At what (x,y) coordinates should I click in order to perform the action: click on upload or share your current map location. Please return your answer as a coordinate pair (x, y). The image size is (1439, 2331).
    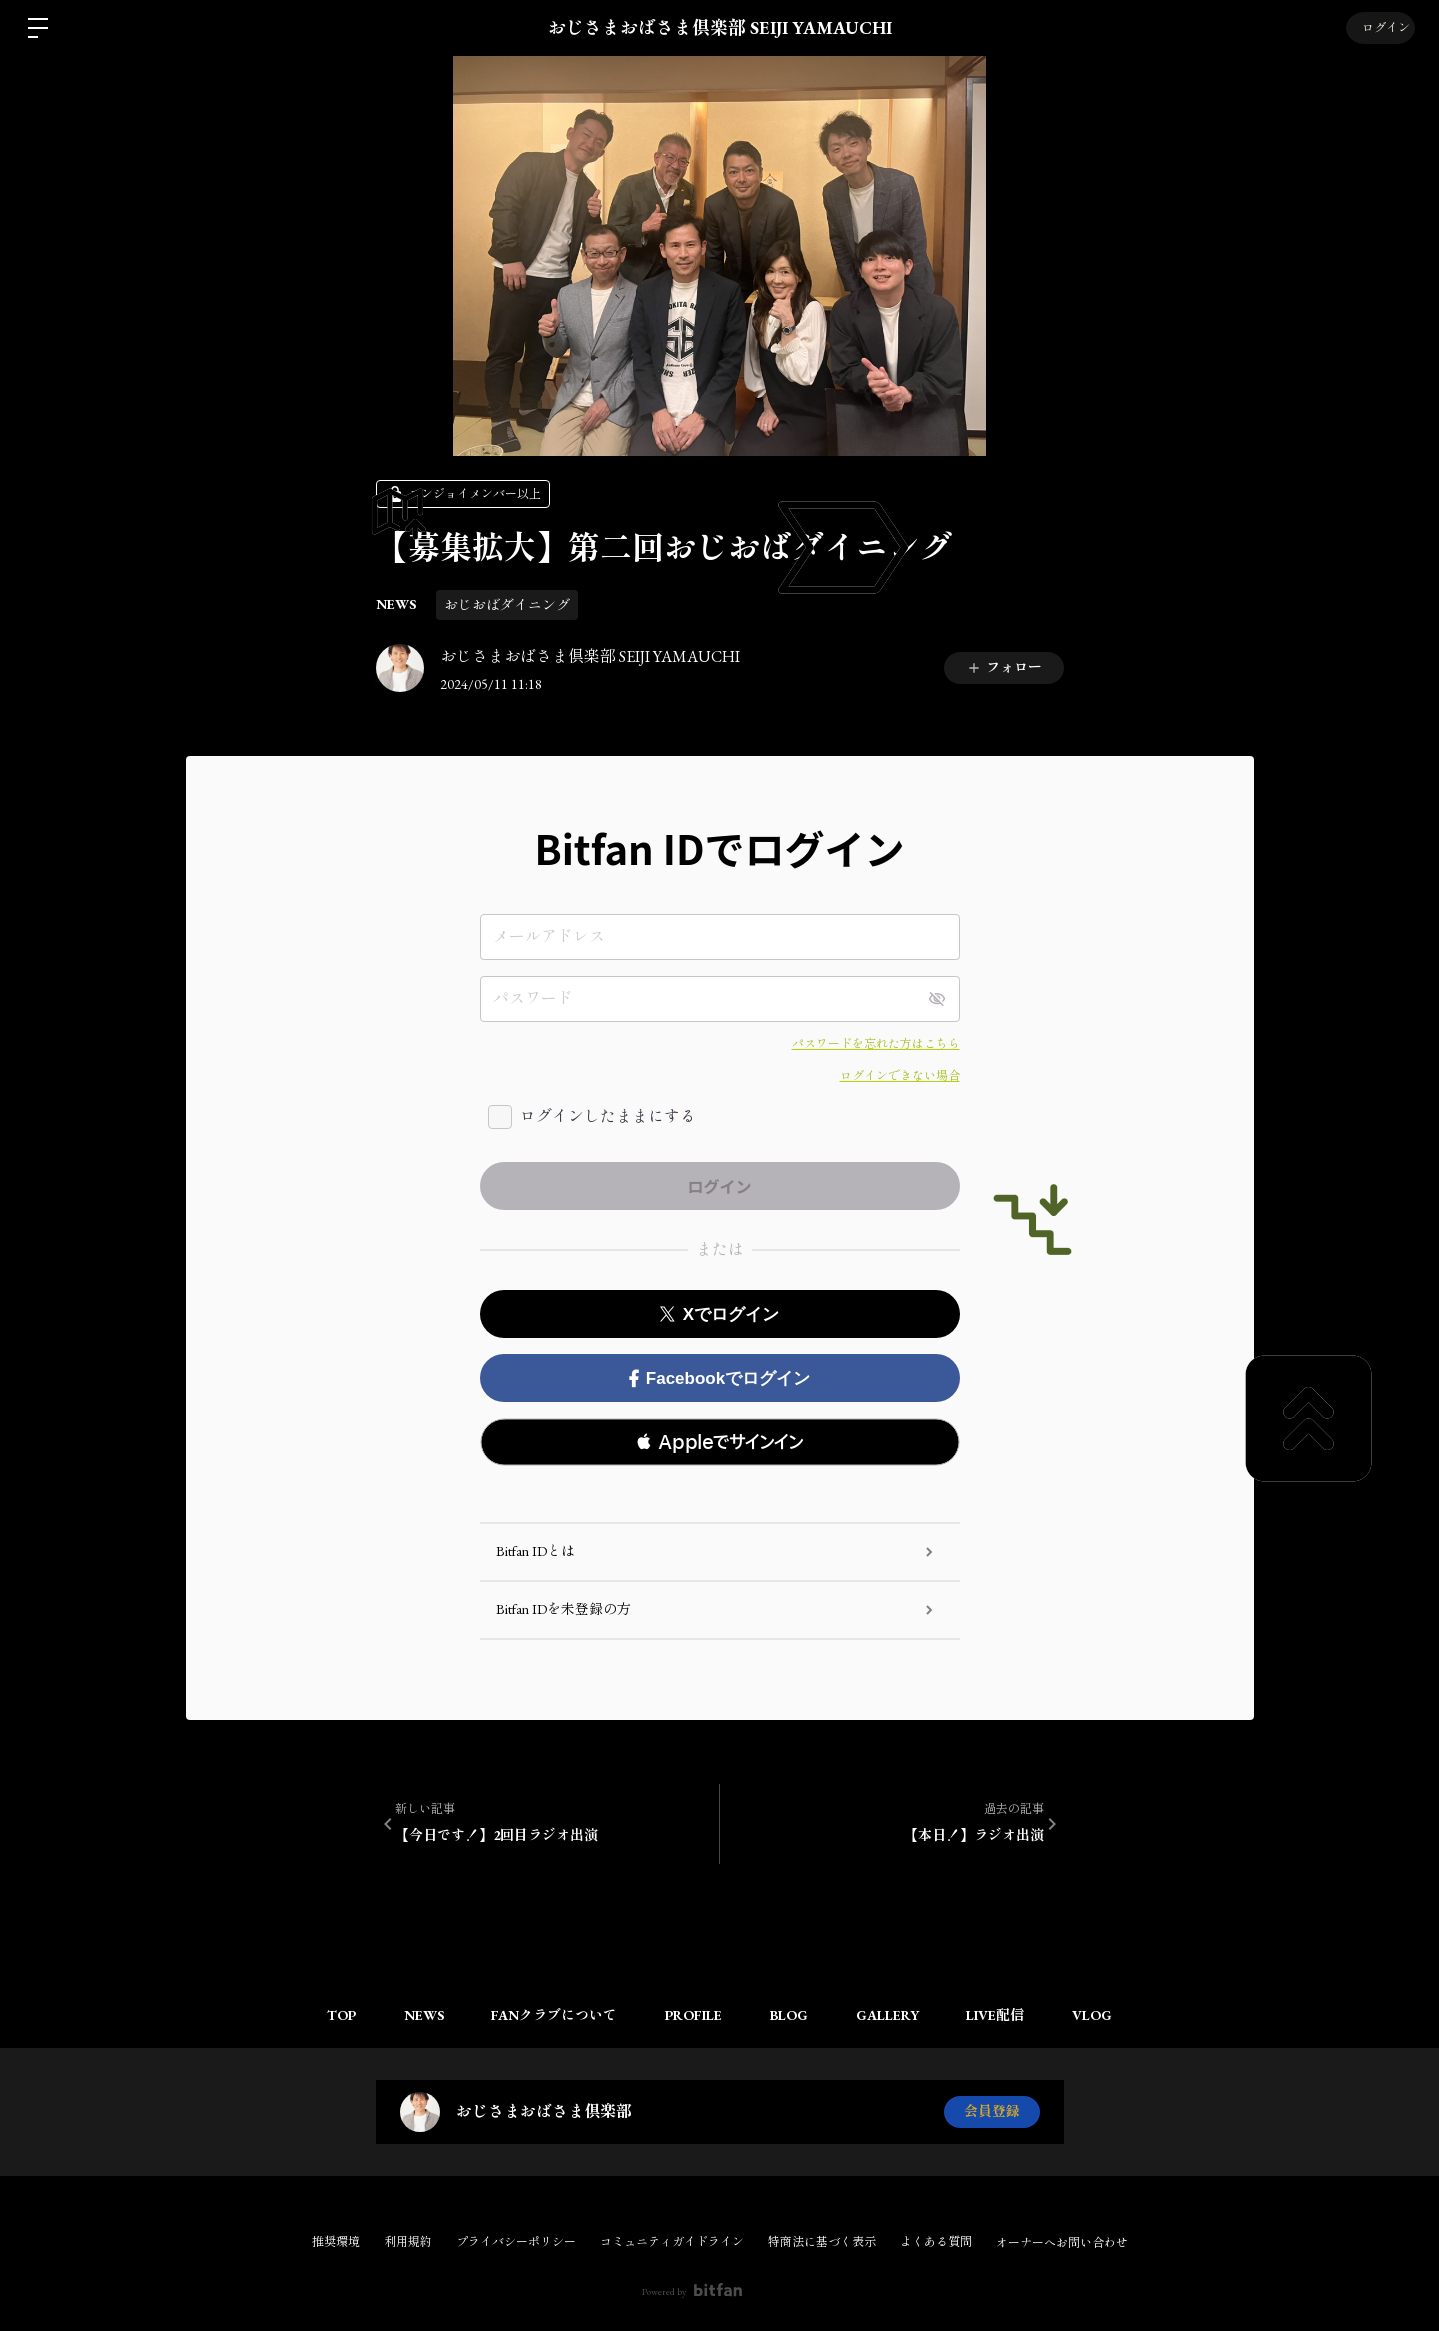
    Looking at the image, I should click on (397, 511).